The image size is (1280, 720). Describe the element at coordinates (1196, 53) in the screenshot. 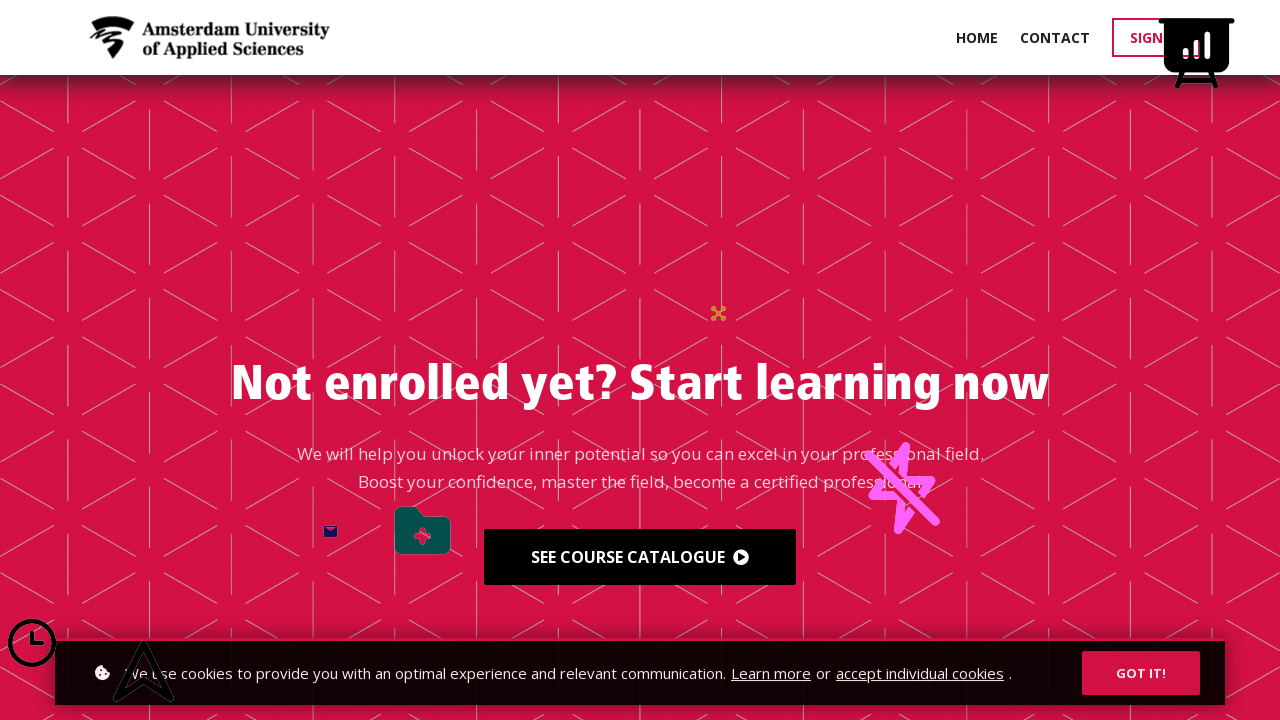

I see `view presentation or slideshow` at that location.